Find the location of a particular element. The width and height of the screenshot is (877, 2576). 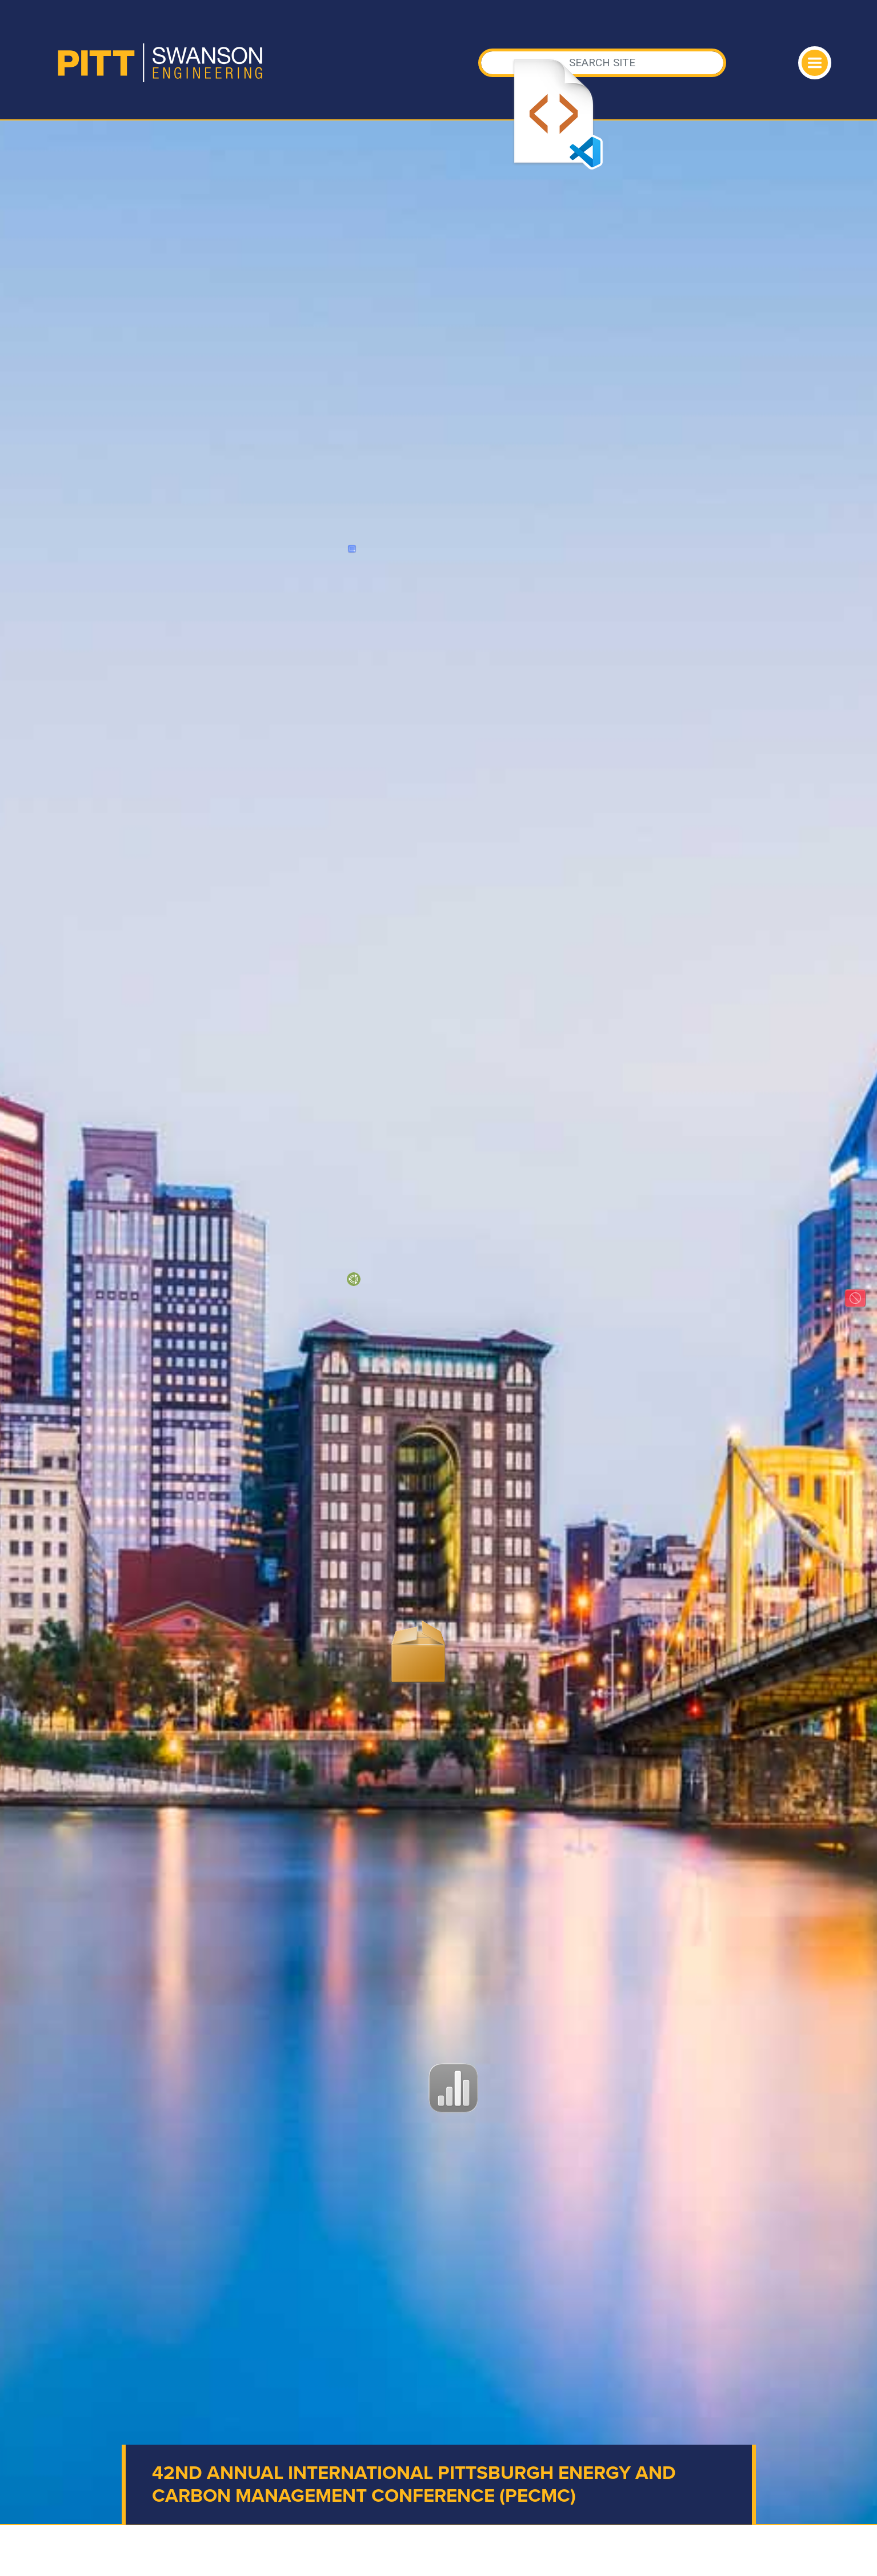

ubuntu mate logo or branding indicator is located at coordinates (354, 1279).